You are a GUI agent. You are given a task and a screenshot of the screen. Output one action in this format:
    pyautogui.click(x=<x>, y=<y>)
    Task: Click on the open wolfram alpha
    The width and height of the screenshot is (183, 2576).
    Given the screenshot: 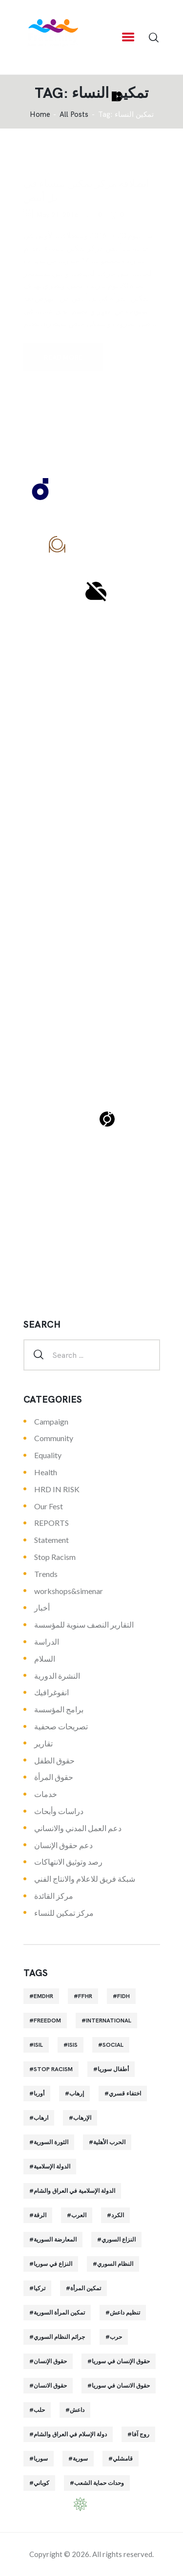 What is the action you would take?
    pyautogui.click(x=80, y=2504)
    